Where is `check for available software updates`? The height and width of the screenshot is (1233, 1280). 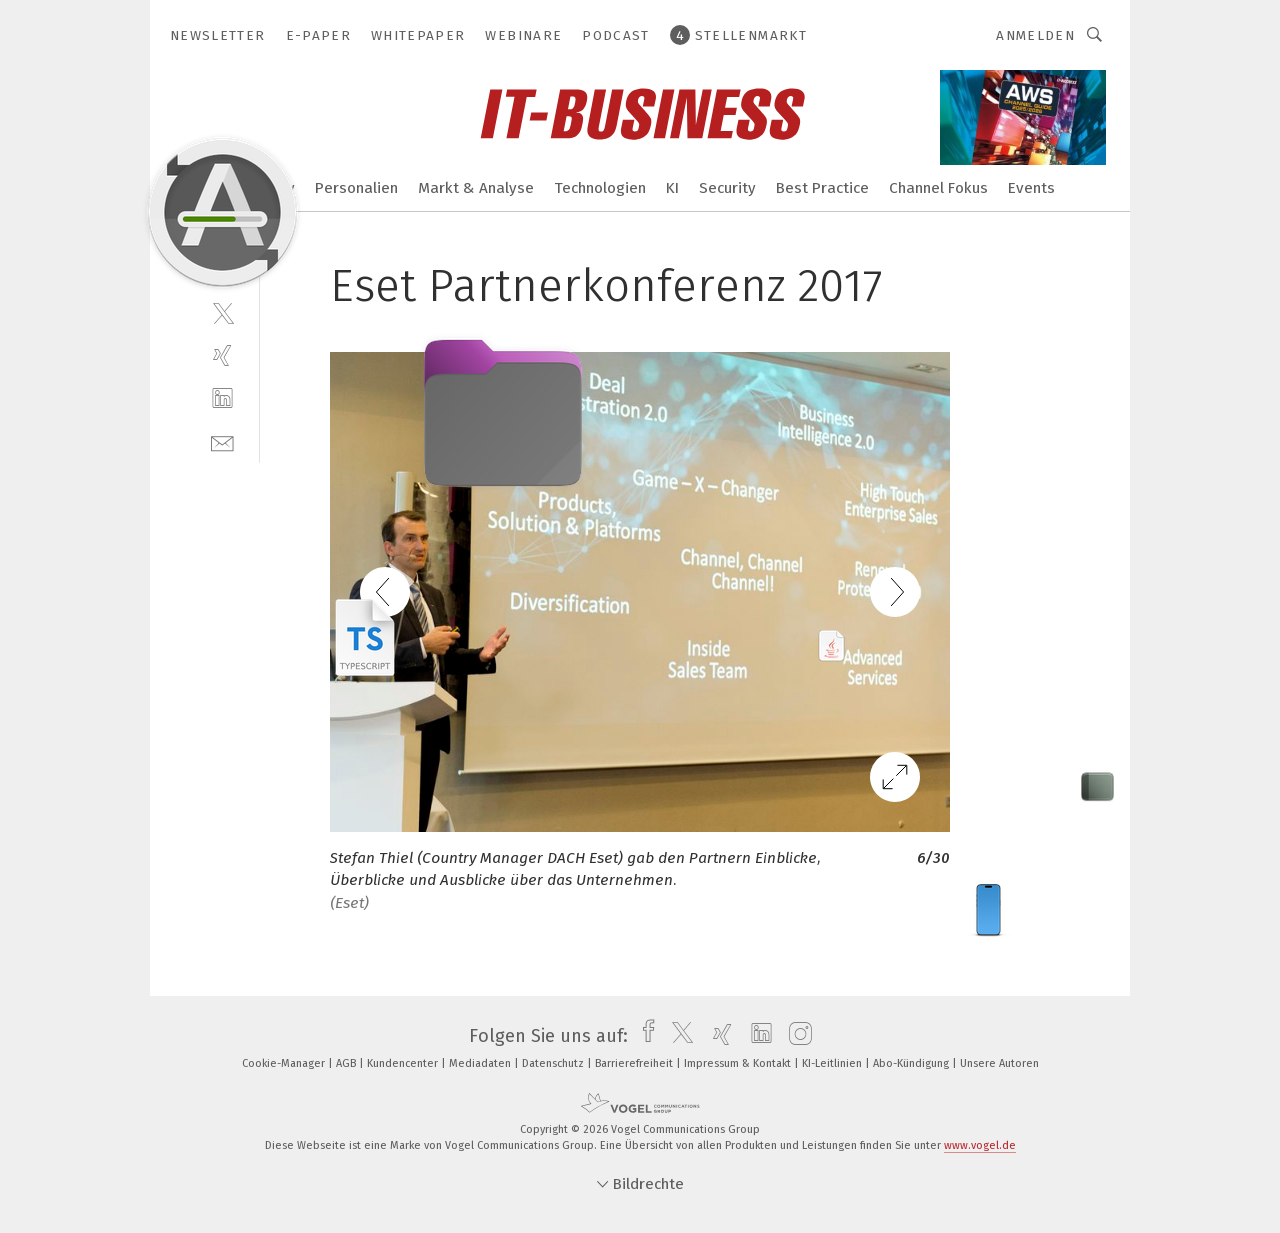 check for available software updates is located at coordinates (222, 212).